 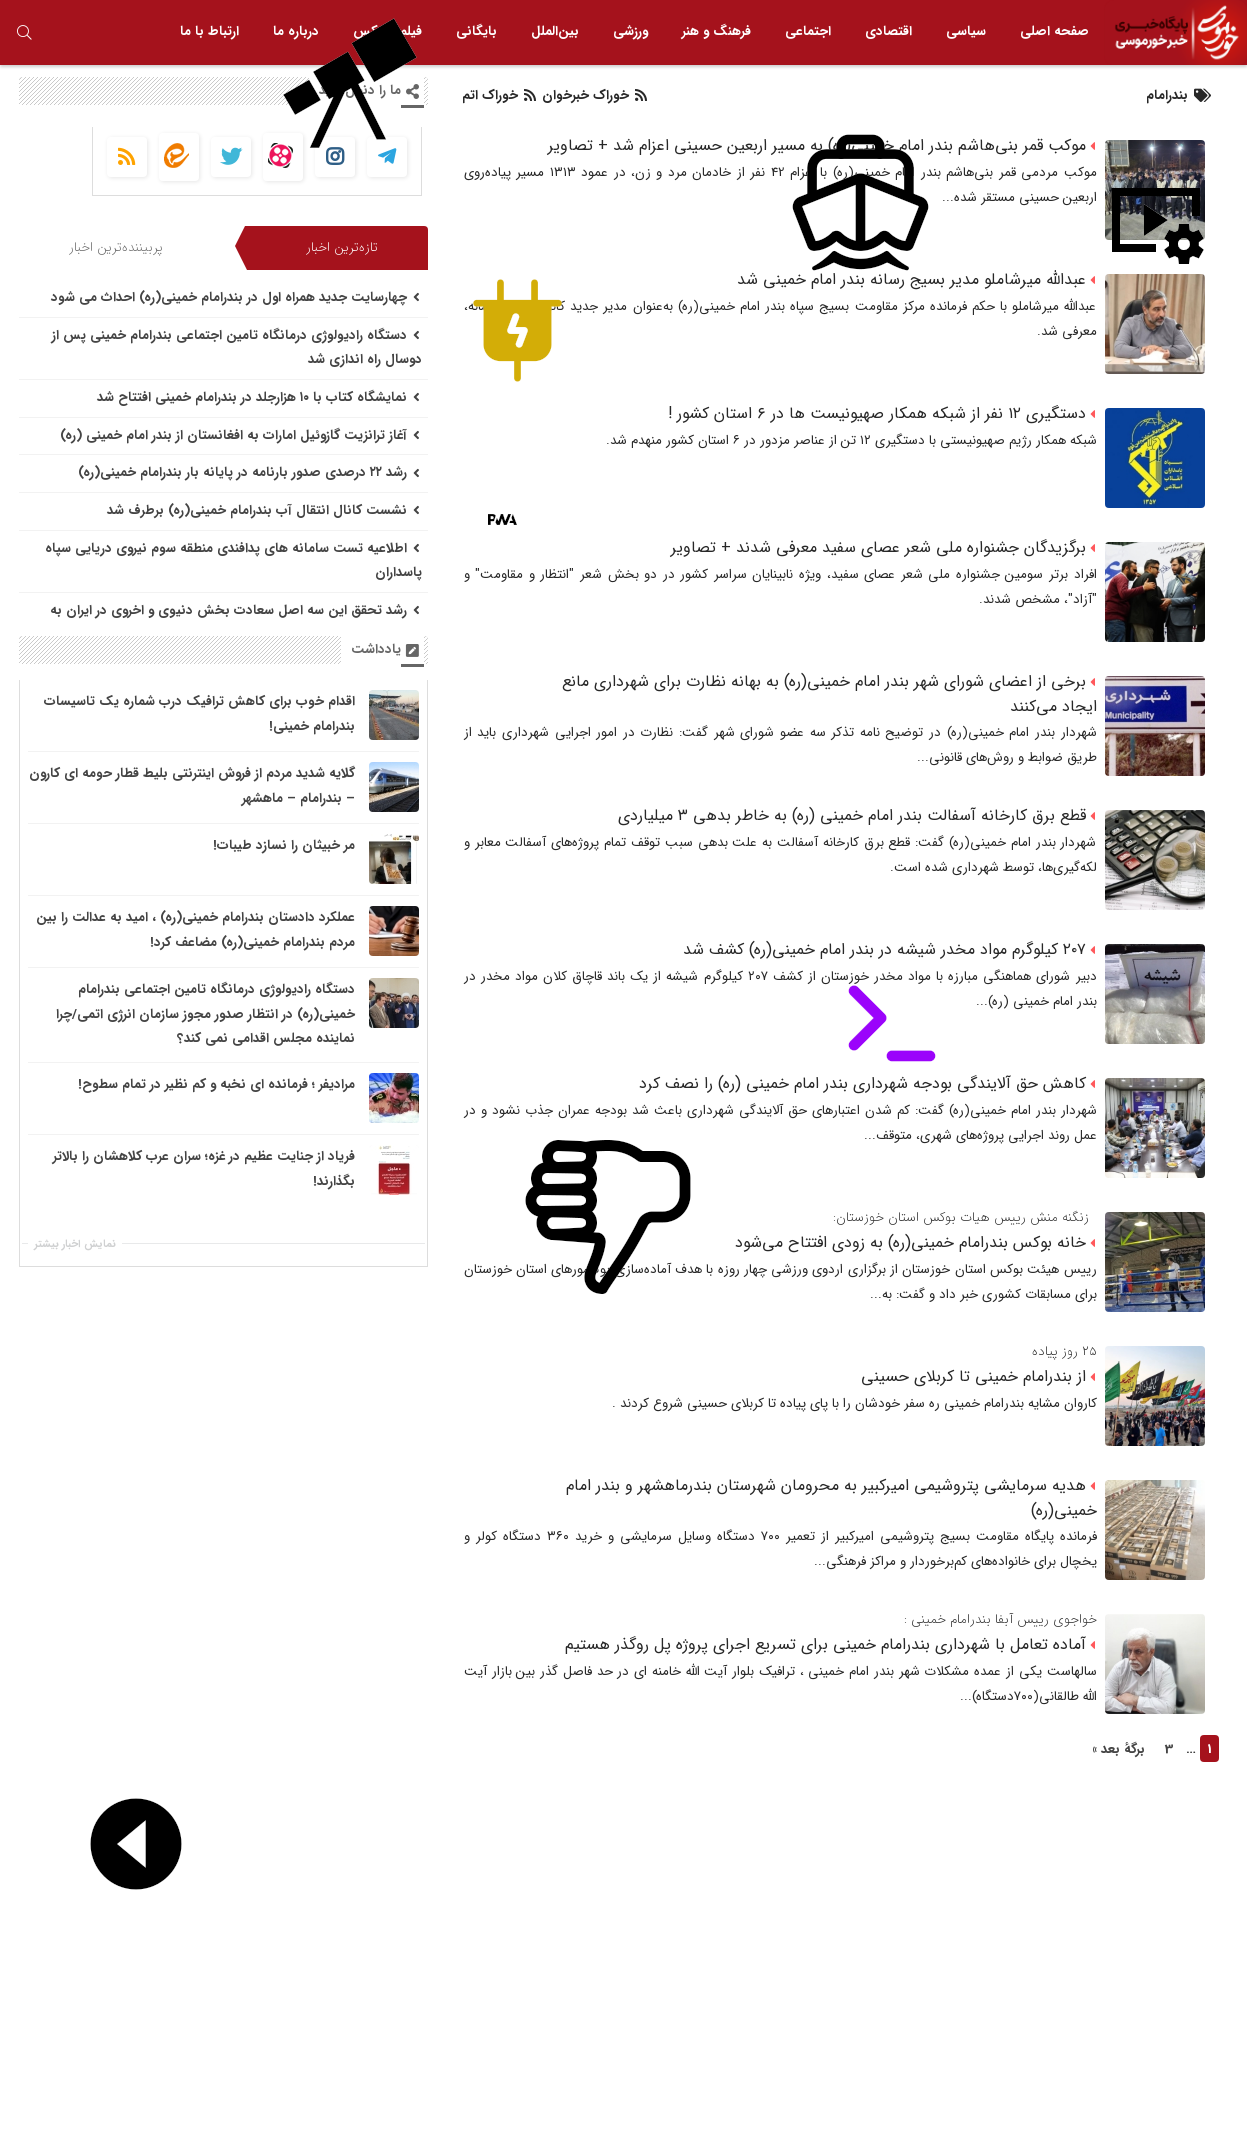 I want to click on dislike or downvote content, so click(x=608, y=1217).